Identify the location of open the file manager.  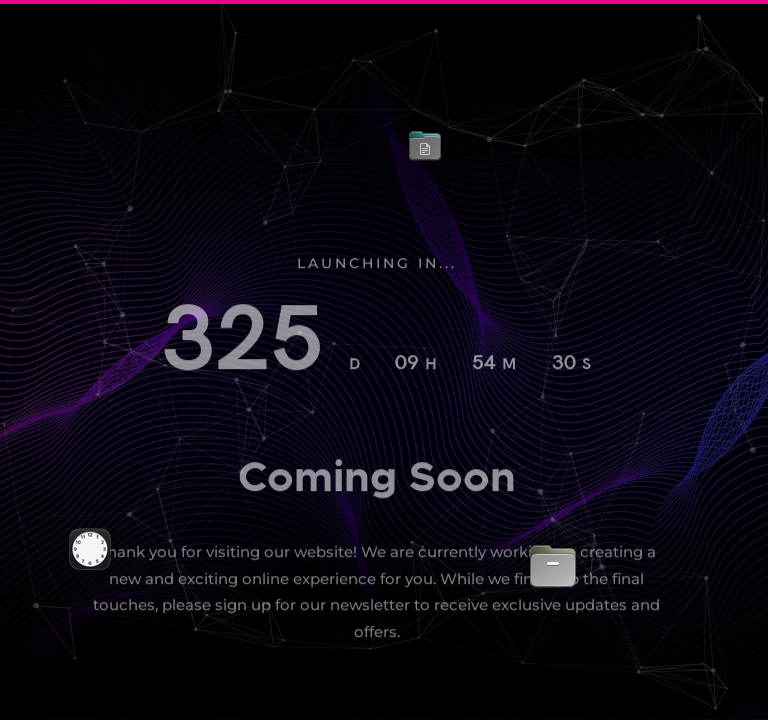
(553, 566).